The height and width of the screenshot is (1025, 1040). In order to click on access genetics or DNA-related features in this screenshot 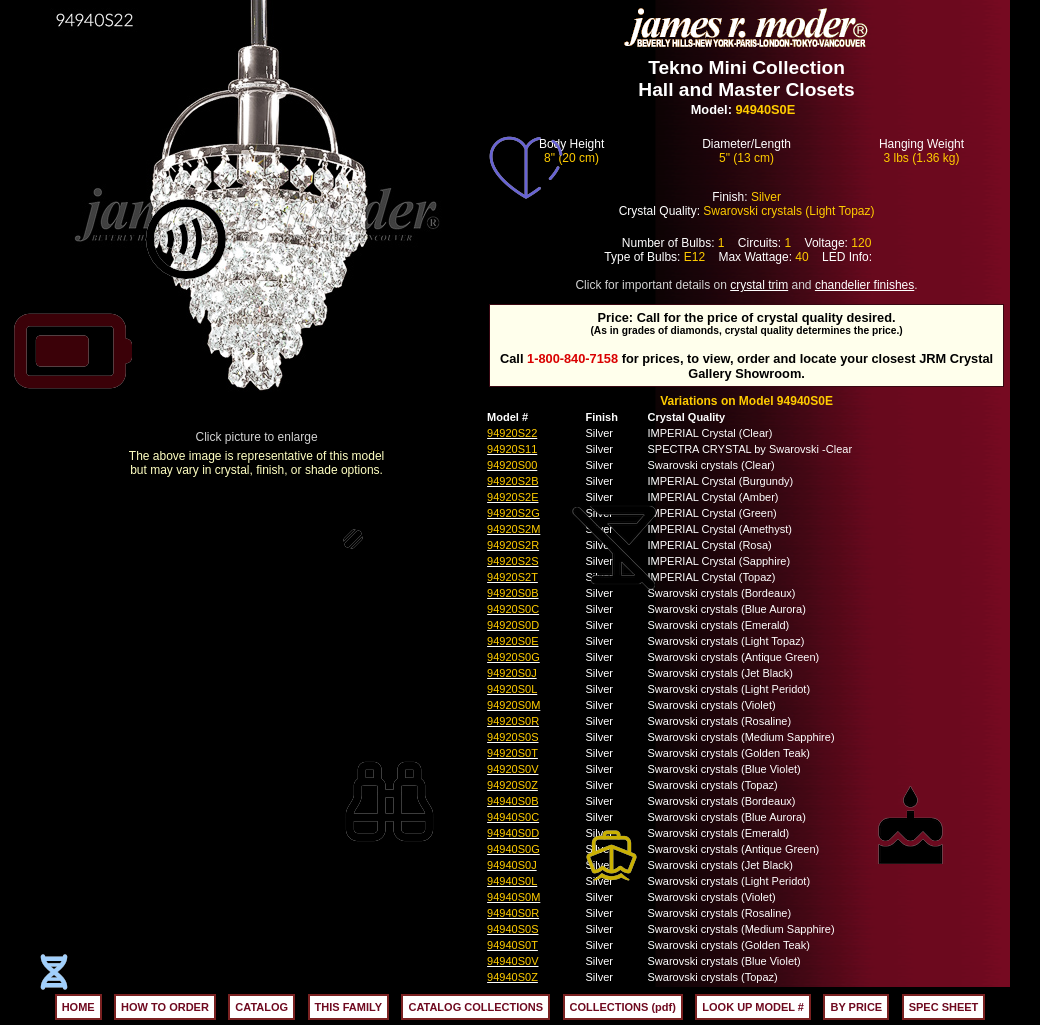, I will do `click(54, 972)`.